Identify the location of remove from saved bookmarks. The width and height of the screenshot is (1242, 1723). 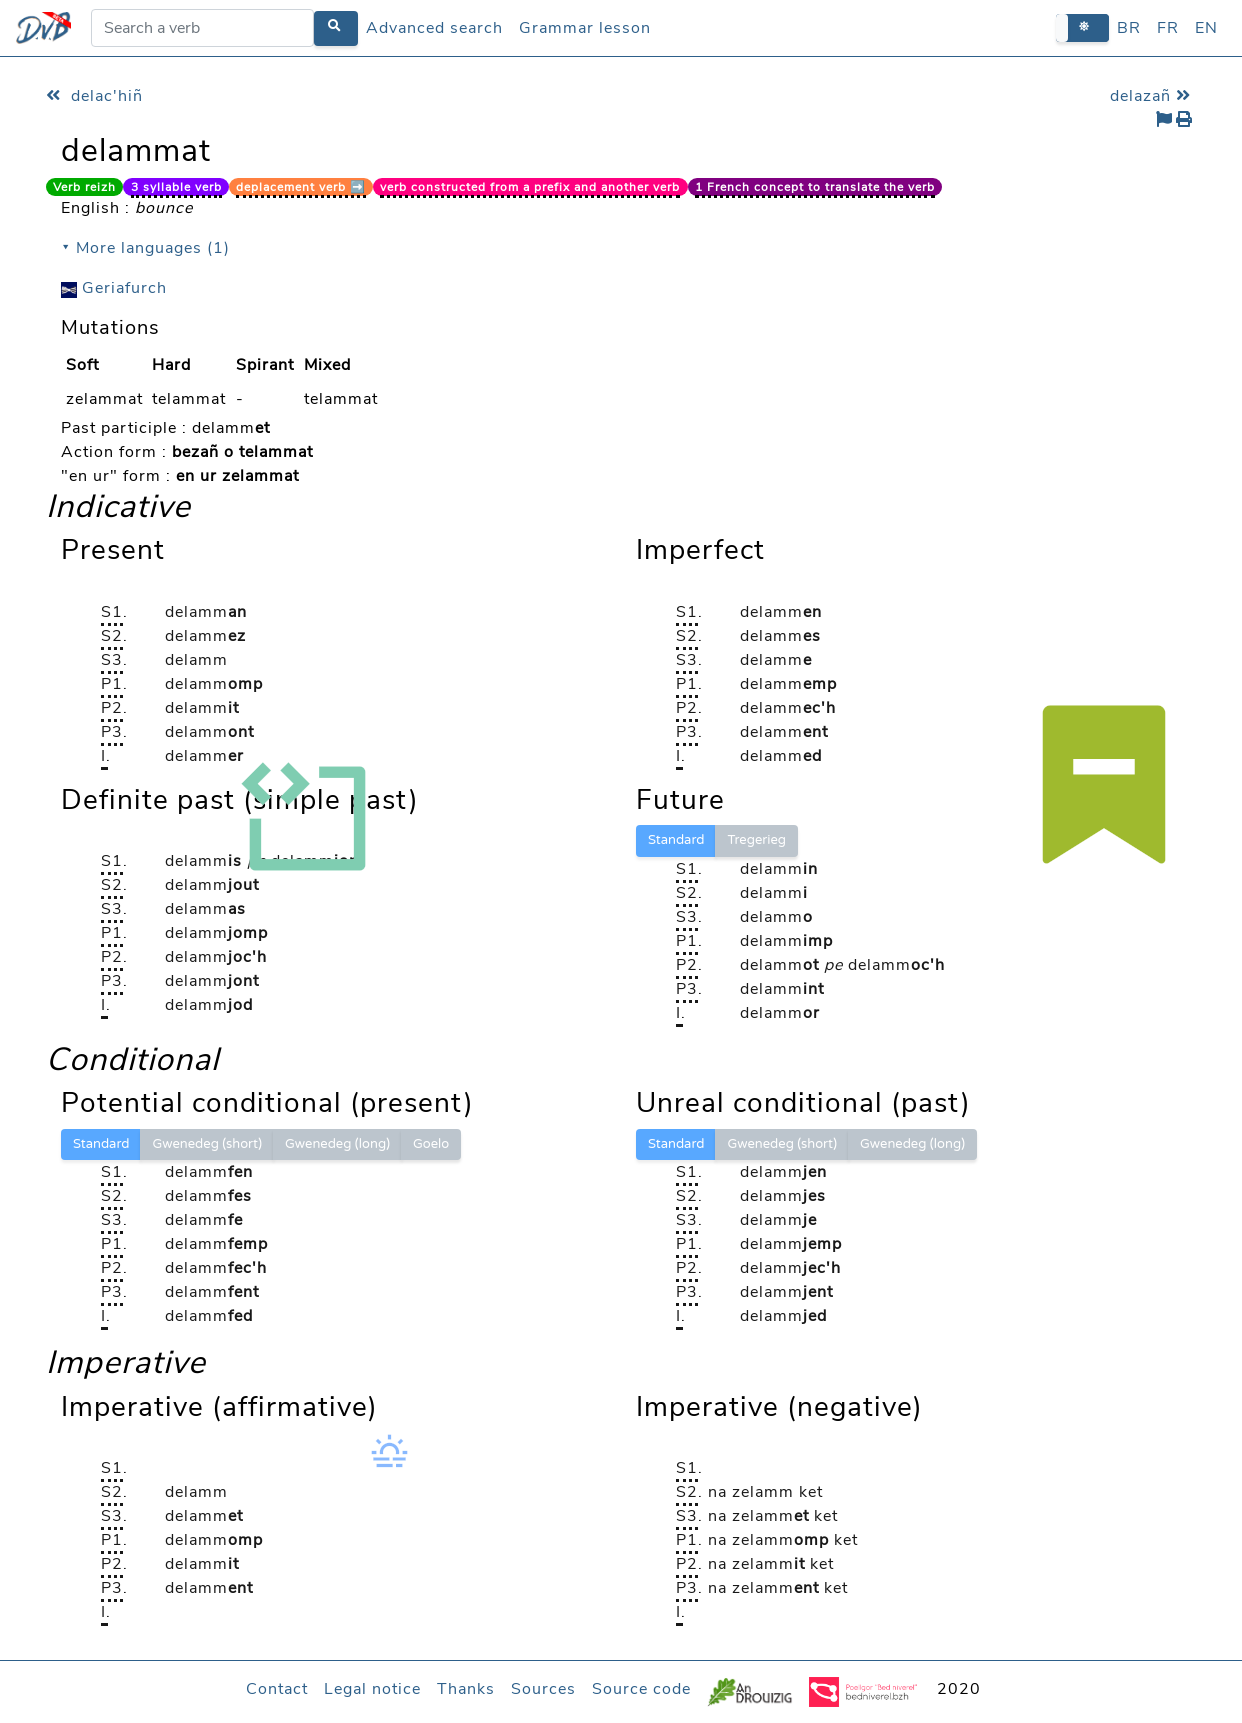
(1104, 782).